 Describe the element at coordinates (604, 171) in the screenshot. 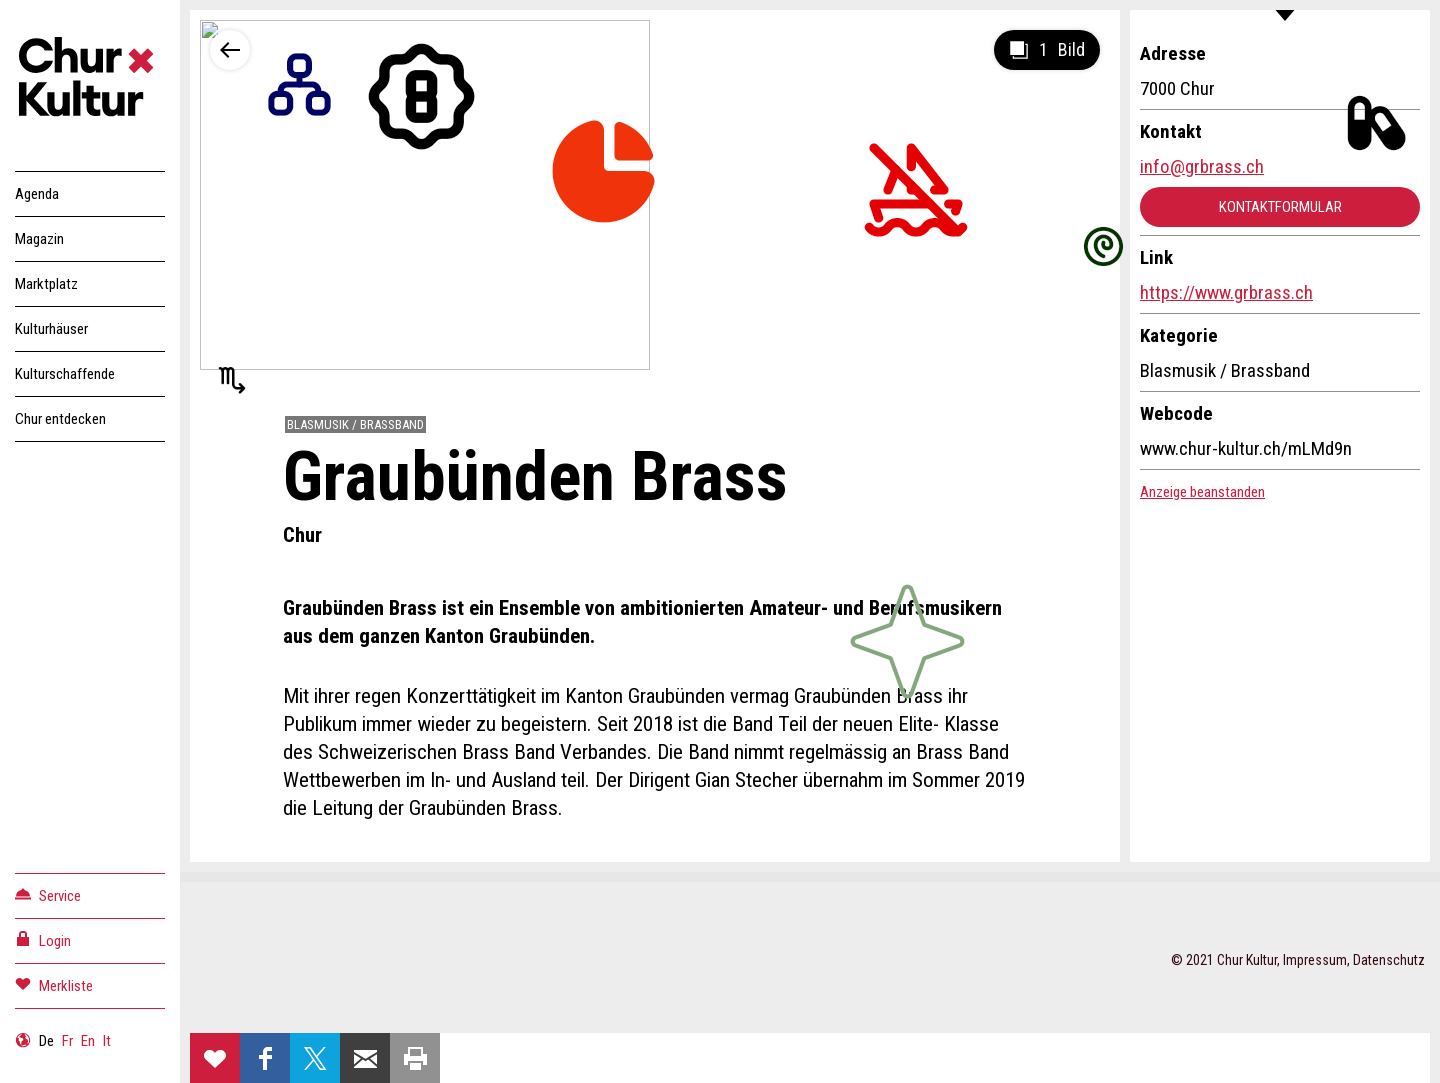

I see `view analytics or statistics` at that location.